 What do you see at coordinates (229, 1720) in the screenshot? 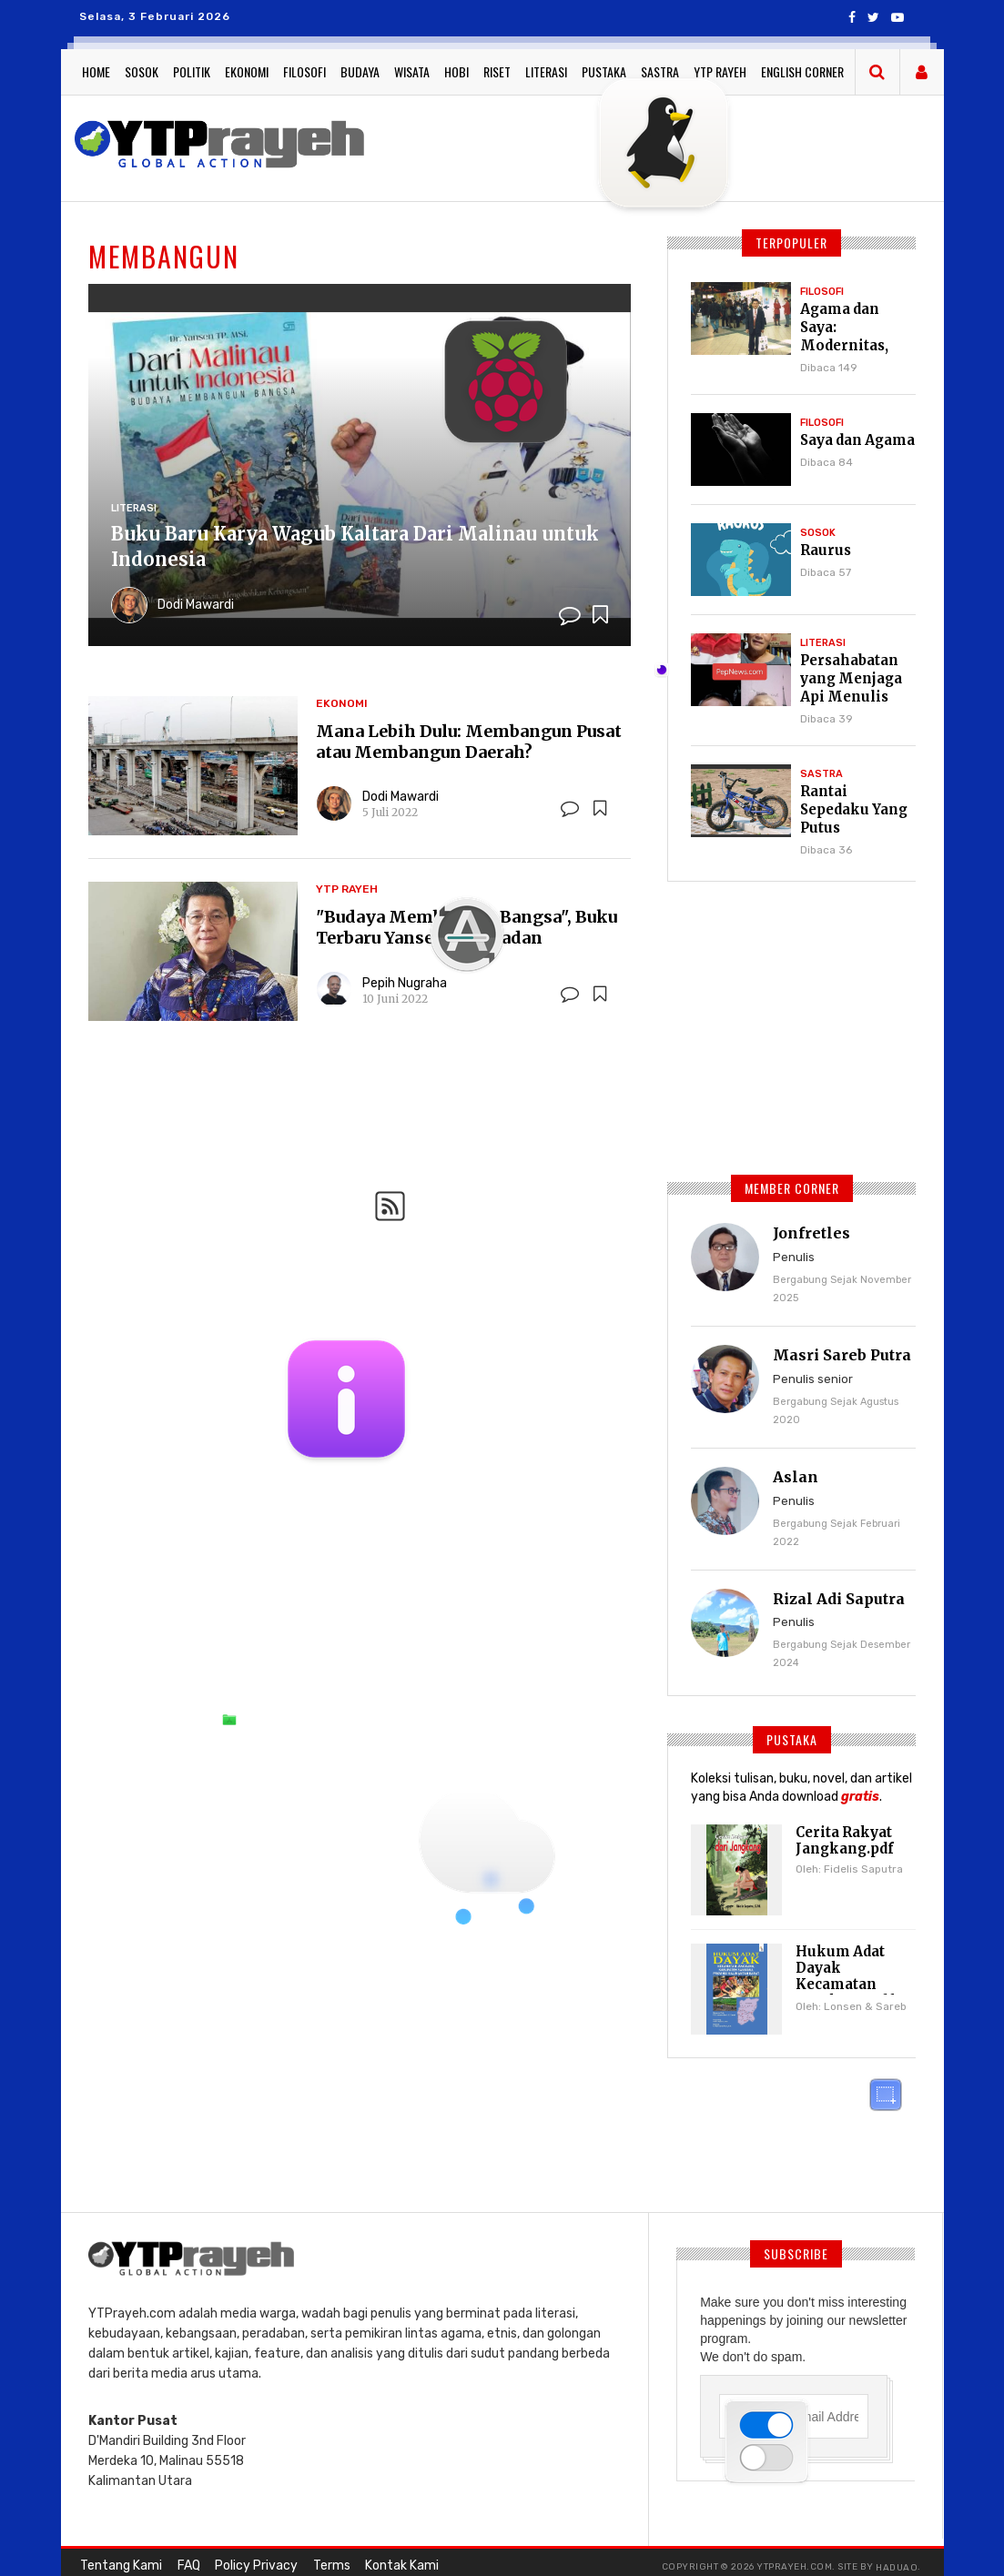
I see `open templates folder` at bounding box center [229, 1720].